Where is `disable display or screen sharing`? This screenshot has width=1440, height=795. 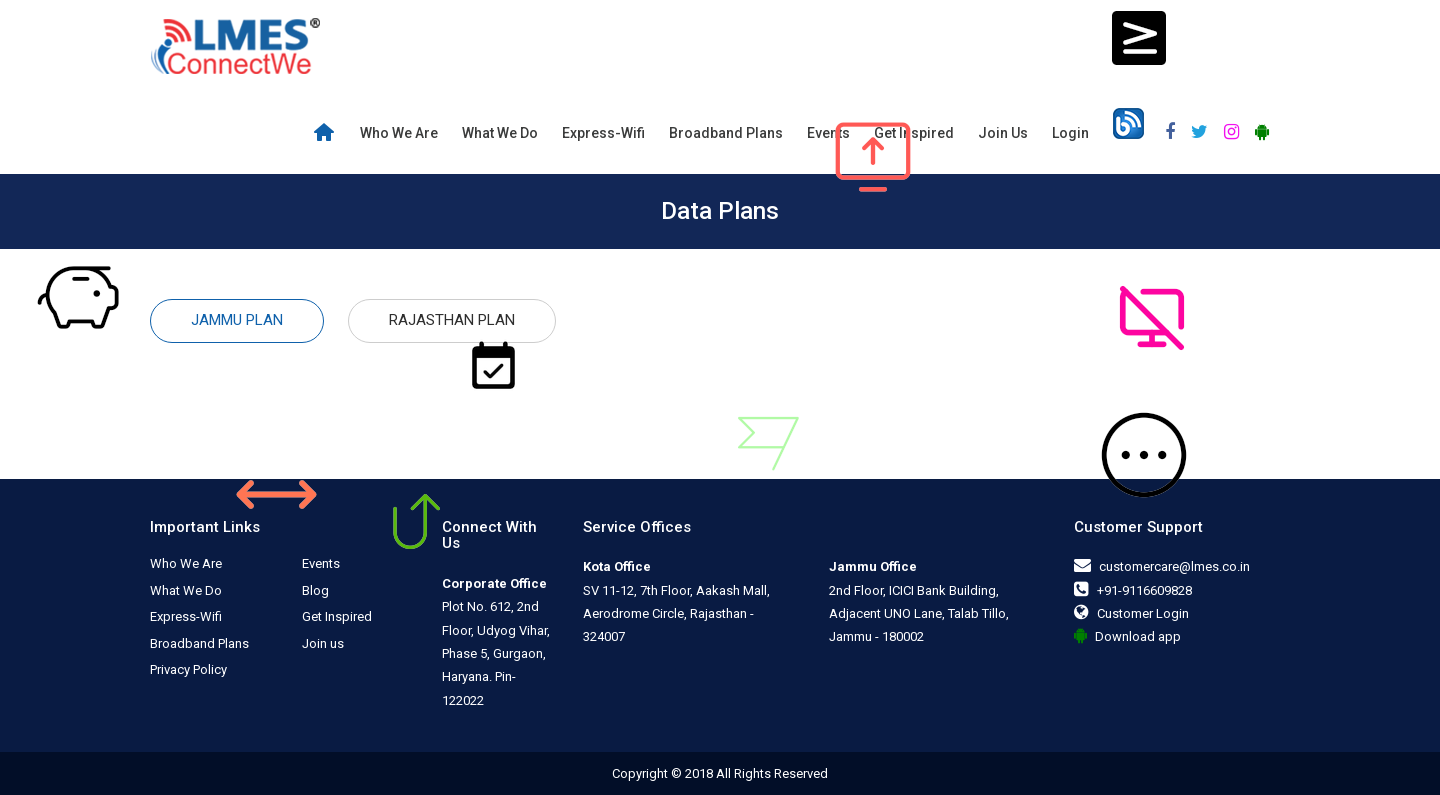 disable display or screen sharing is located at coordinates (1152, 318).